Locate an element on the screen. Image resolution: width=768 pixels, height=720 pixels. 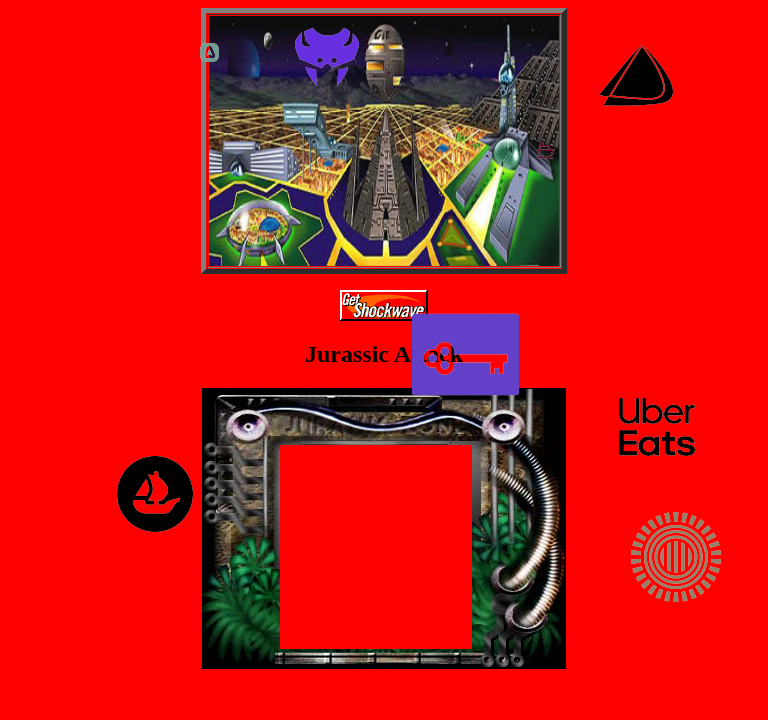
EndeavourOS Linux distribution logo is located at coordinates (636, 75).